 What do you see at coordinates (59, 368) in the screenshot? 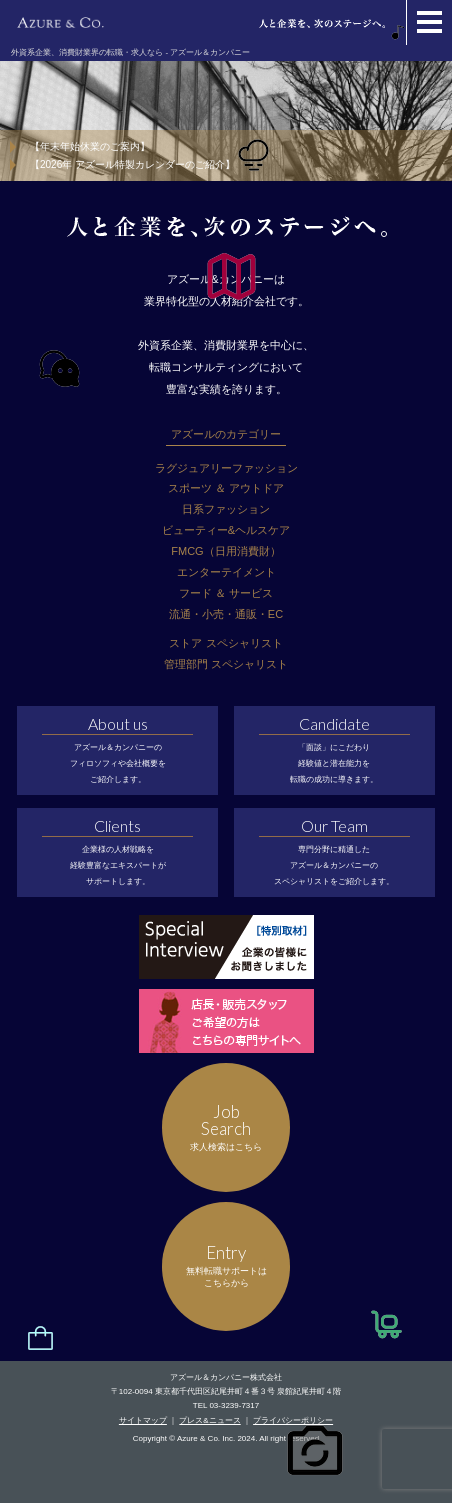
I see `open wechat messaging app` at bounding box center [59, 368].